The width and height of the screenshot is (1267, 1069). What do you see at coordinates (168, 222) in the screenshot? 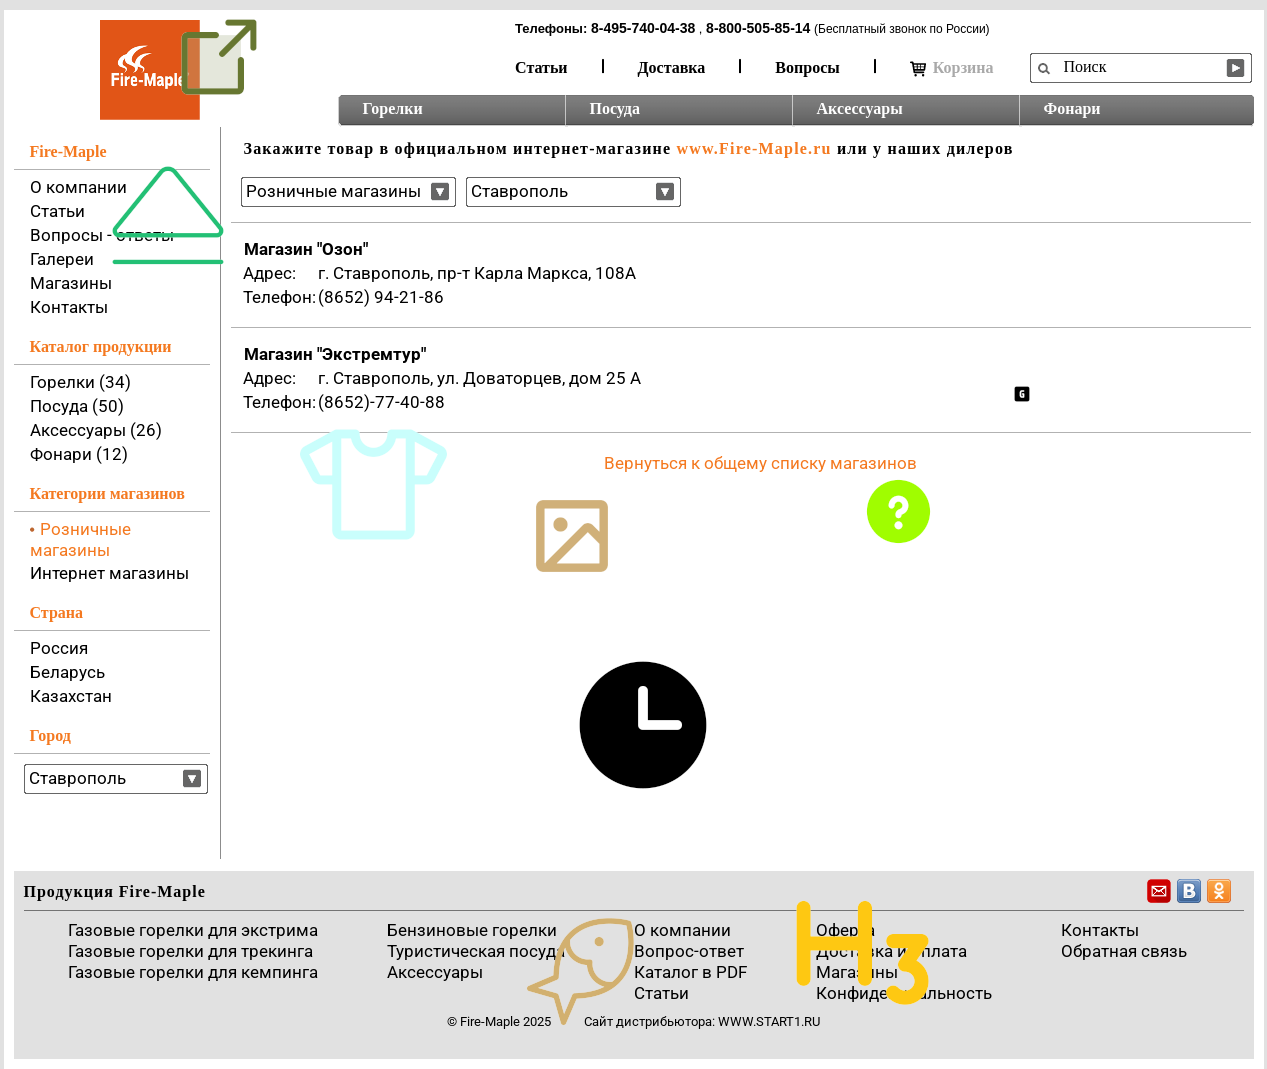
I see `eject media or disc` at bounding box center [168, 222].